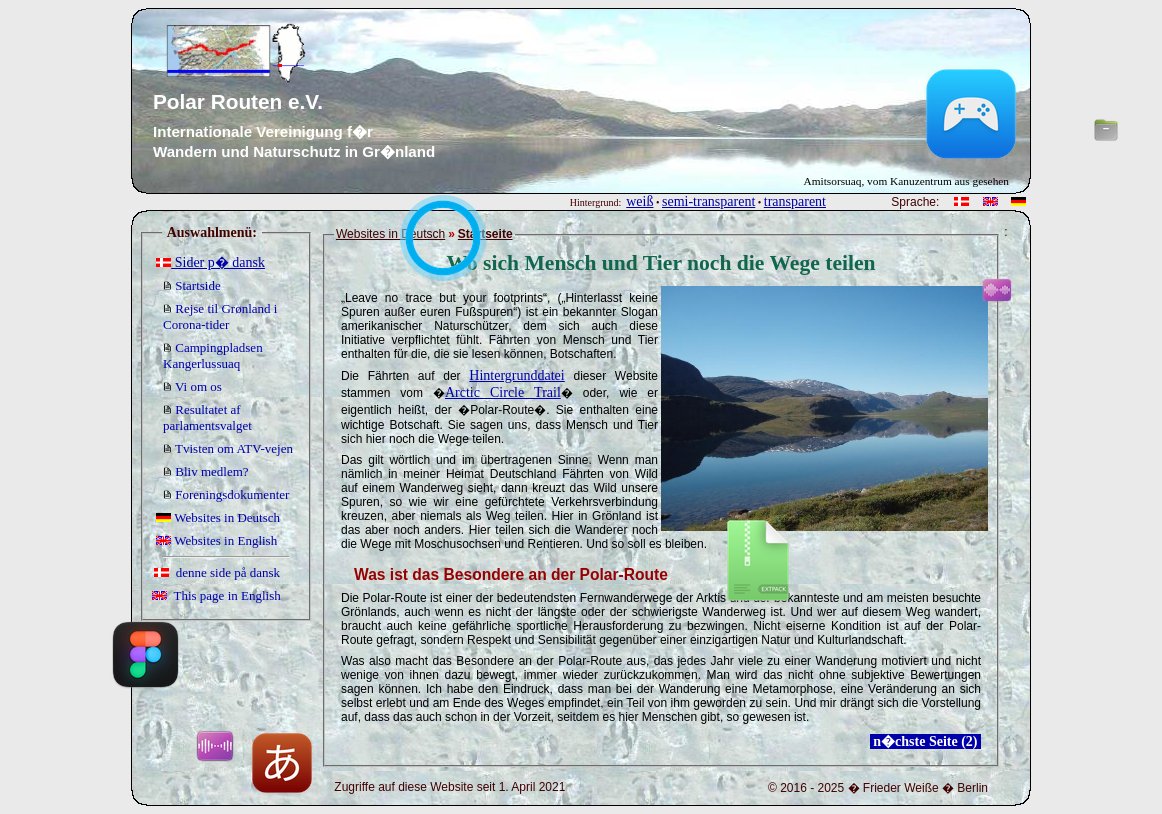 This screenshot has width=1162, height=814. I want to click on open Microsoft Cortana voice assistant, so click(443, 238).